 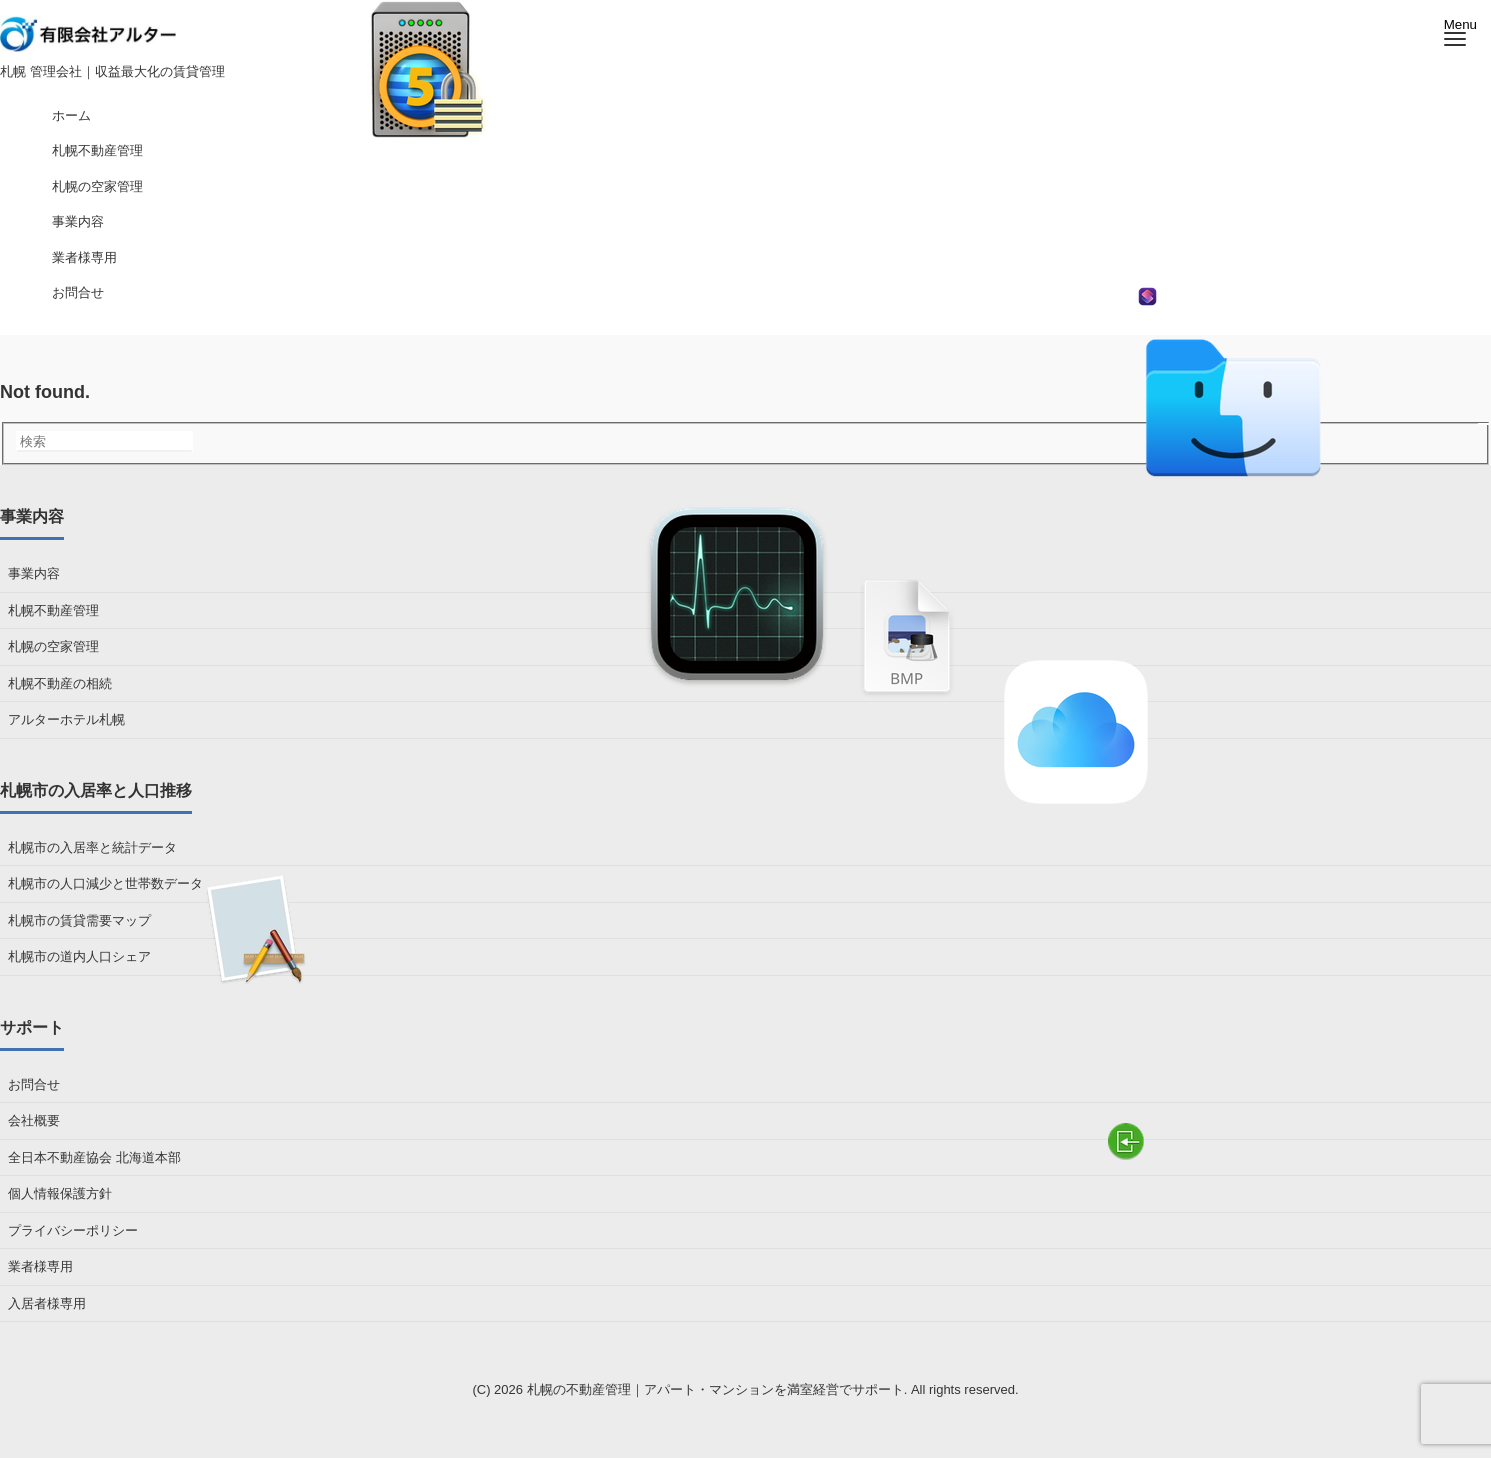 I want to click on open activity monitor to view system processes, so click(x=737, y=594).